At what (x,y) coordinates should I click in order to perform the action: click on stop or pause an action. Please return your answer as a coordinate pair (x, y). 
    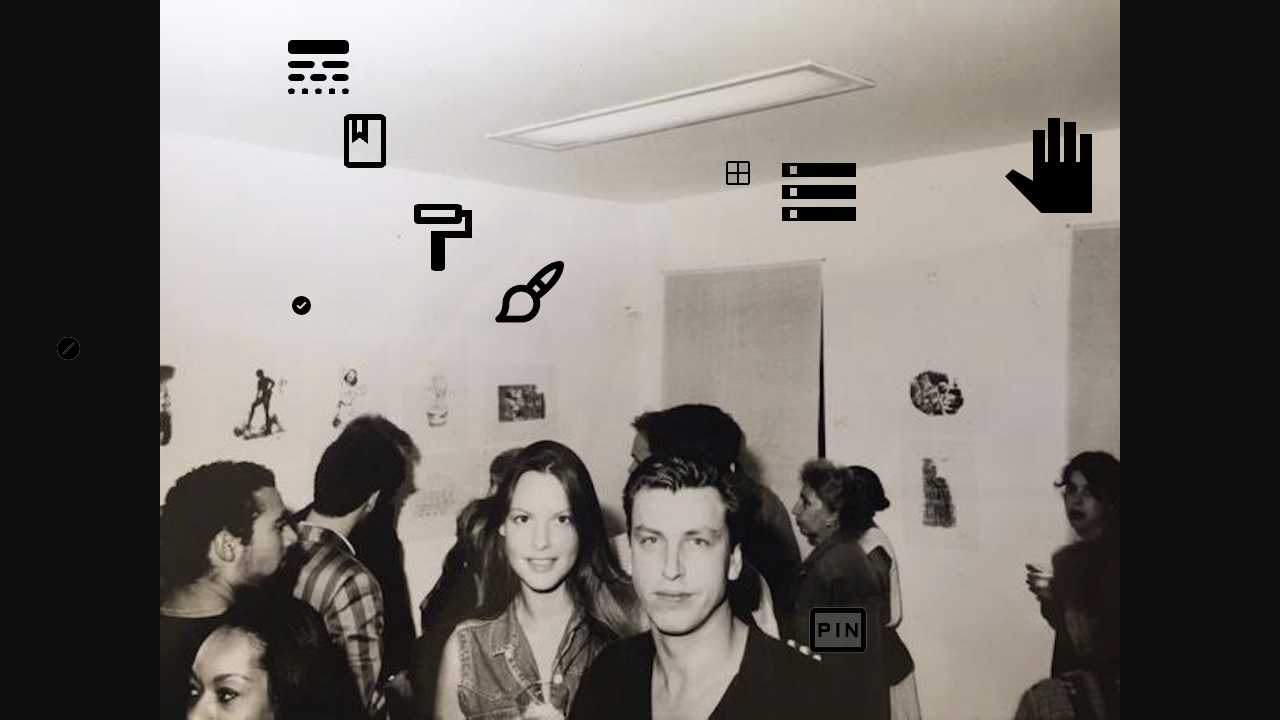
    Looking at the image, I should click on (1048, 165).